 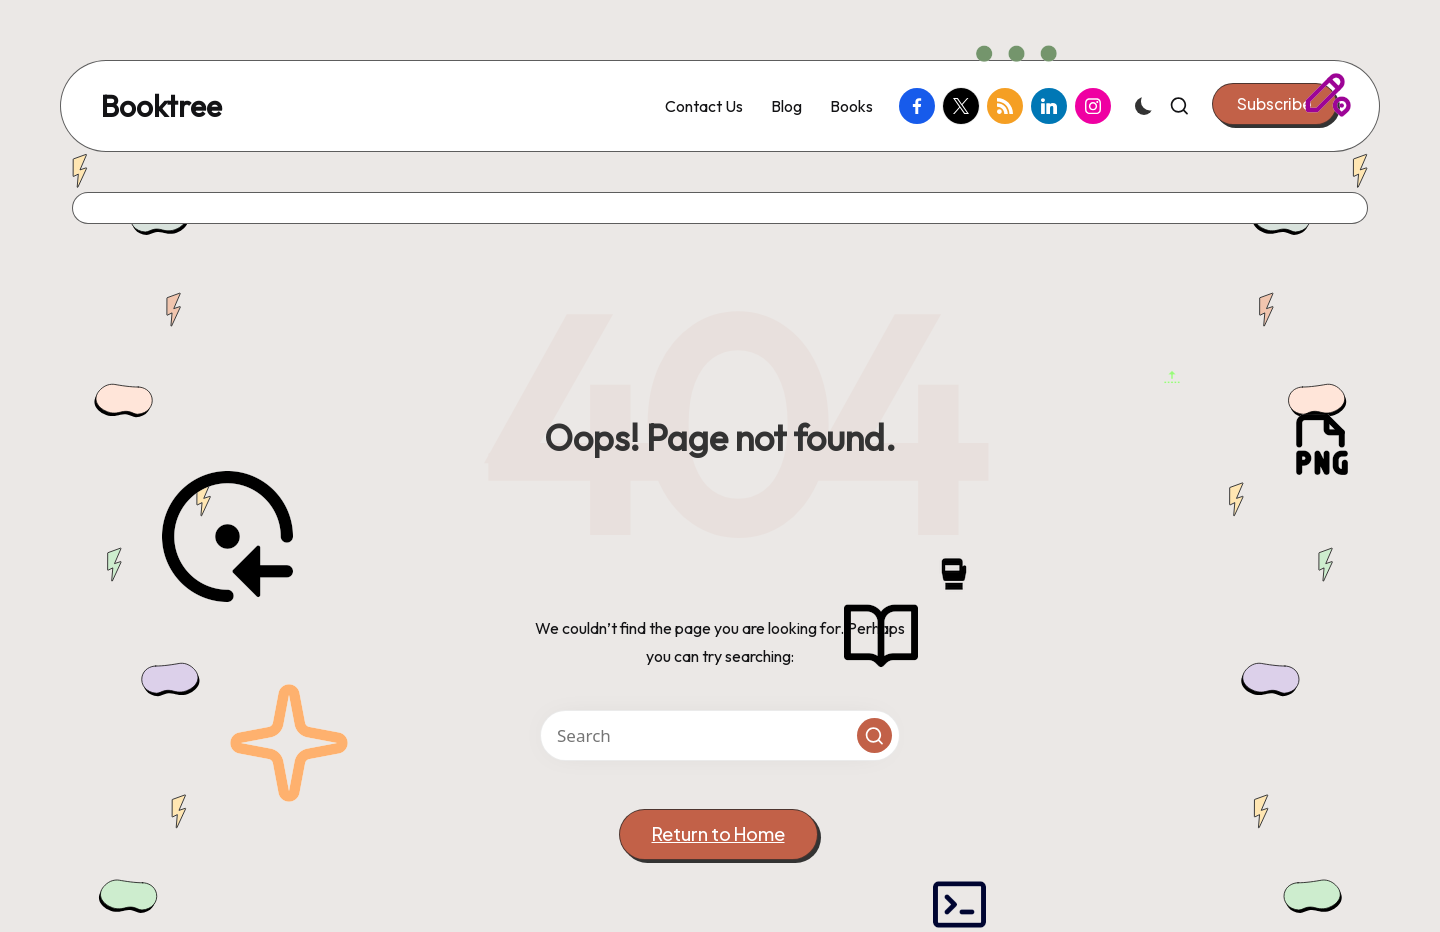 I want to click on indicates AI-generated or enhanced content, so click(x=289, y=743).